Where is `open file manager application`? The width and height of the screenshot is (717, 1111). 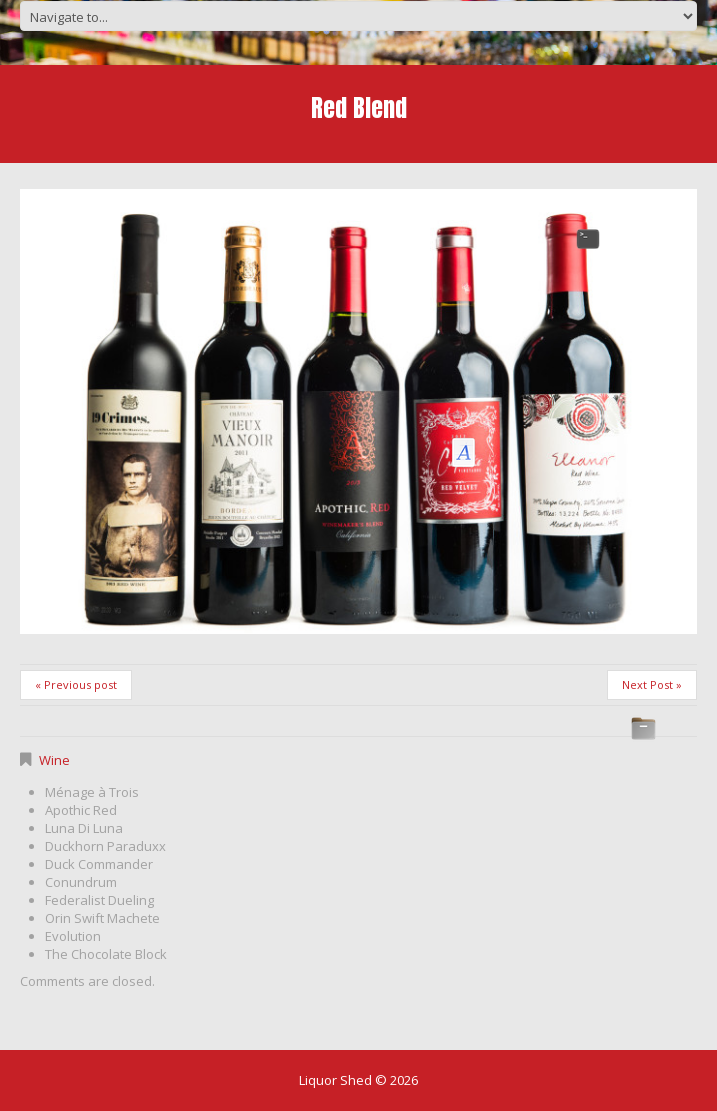 open file manager application is located at coordinates (643, 728).